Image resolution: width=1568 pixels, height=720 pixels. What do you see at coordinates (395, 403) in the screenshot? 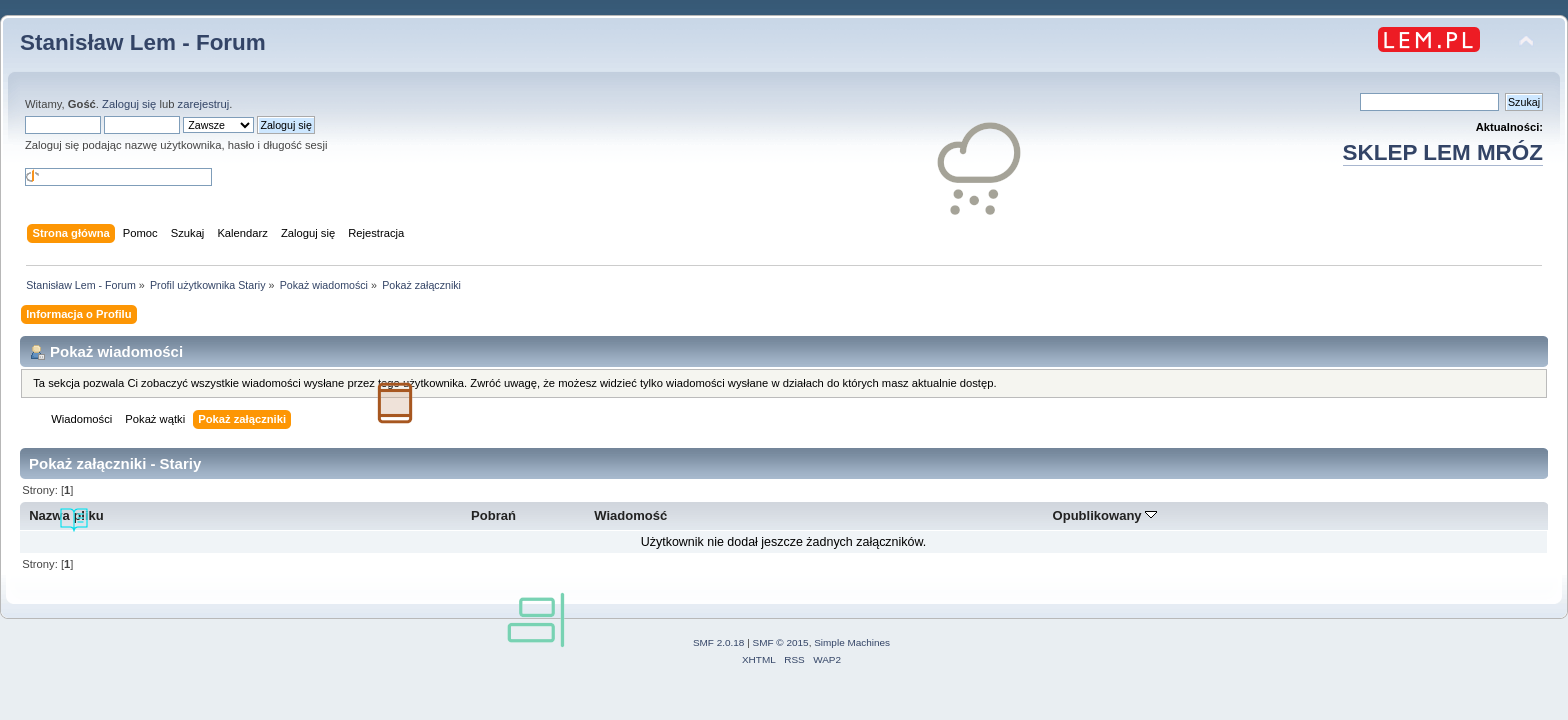
I see `switch to tablet view or layout` at bounding box center [395, 403].